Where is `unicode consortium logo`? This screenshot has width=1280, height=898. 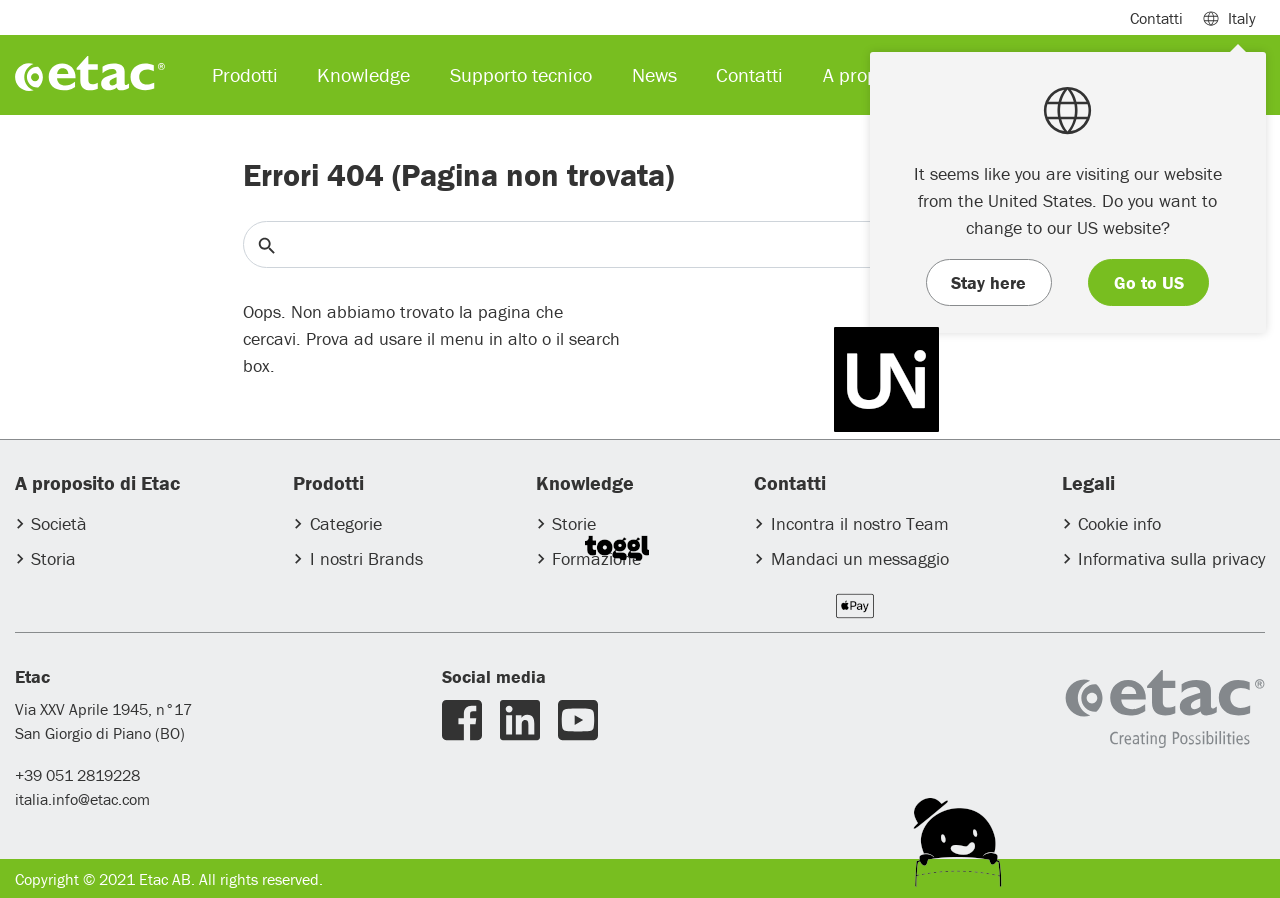 unicode consortium logo is located at coordinates (886, 379).